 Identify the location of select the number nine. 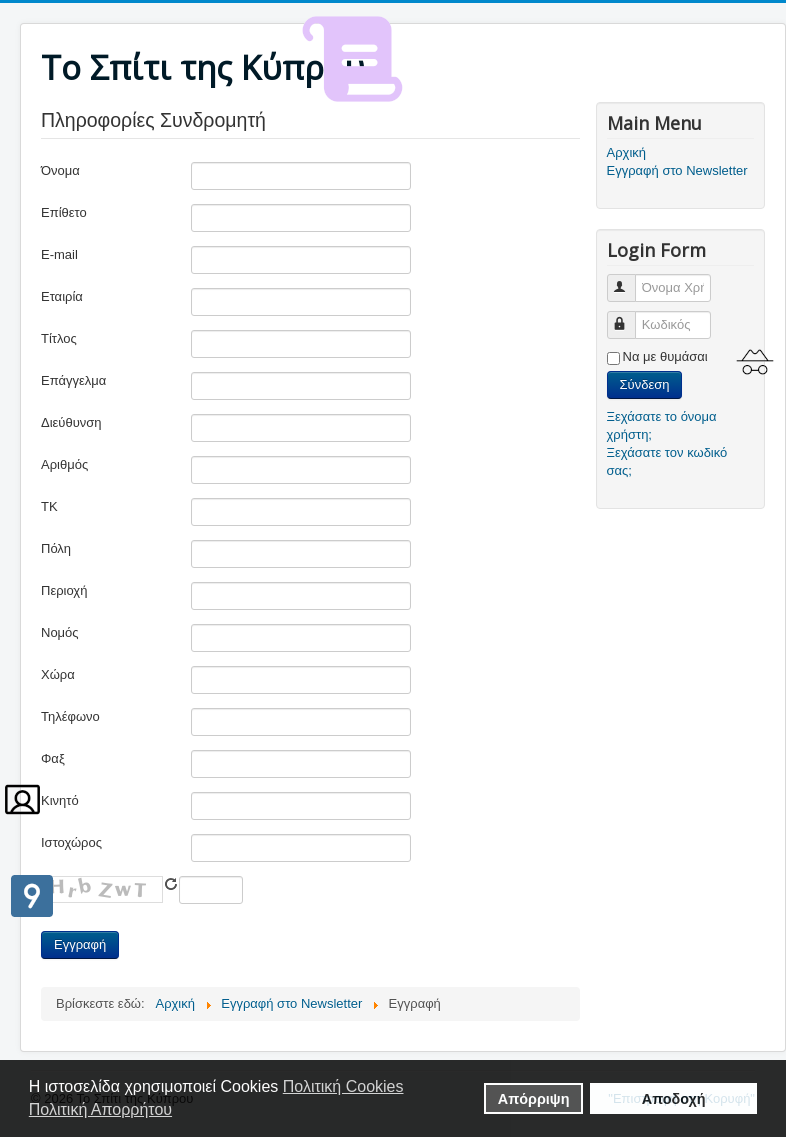
(32, 896).